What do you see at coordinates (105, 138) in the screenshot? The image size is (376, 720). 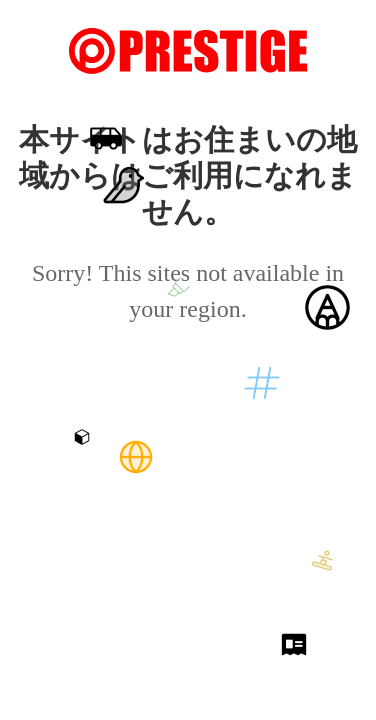 I see `track delivery or shipping status` at bounding box center [105, 138].